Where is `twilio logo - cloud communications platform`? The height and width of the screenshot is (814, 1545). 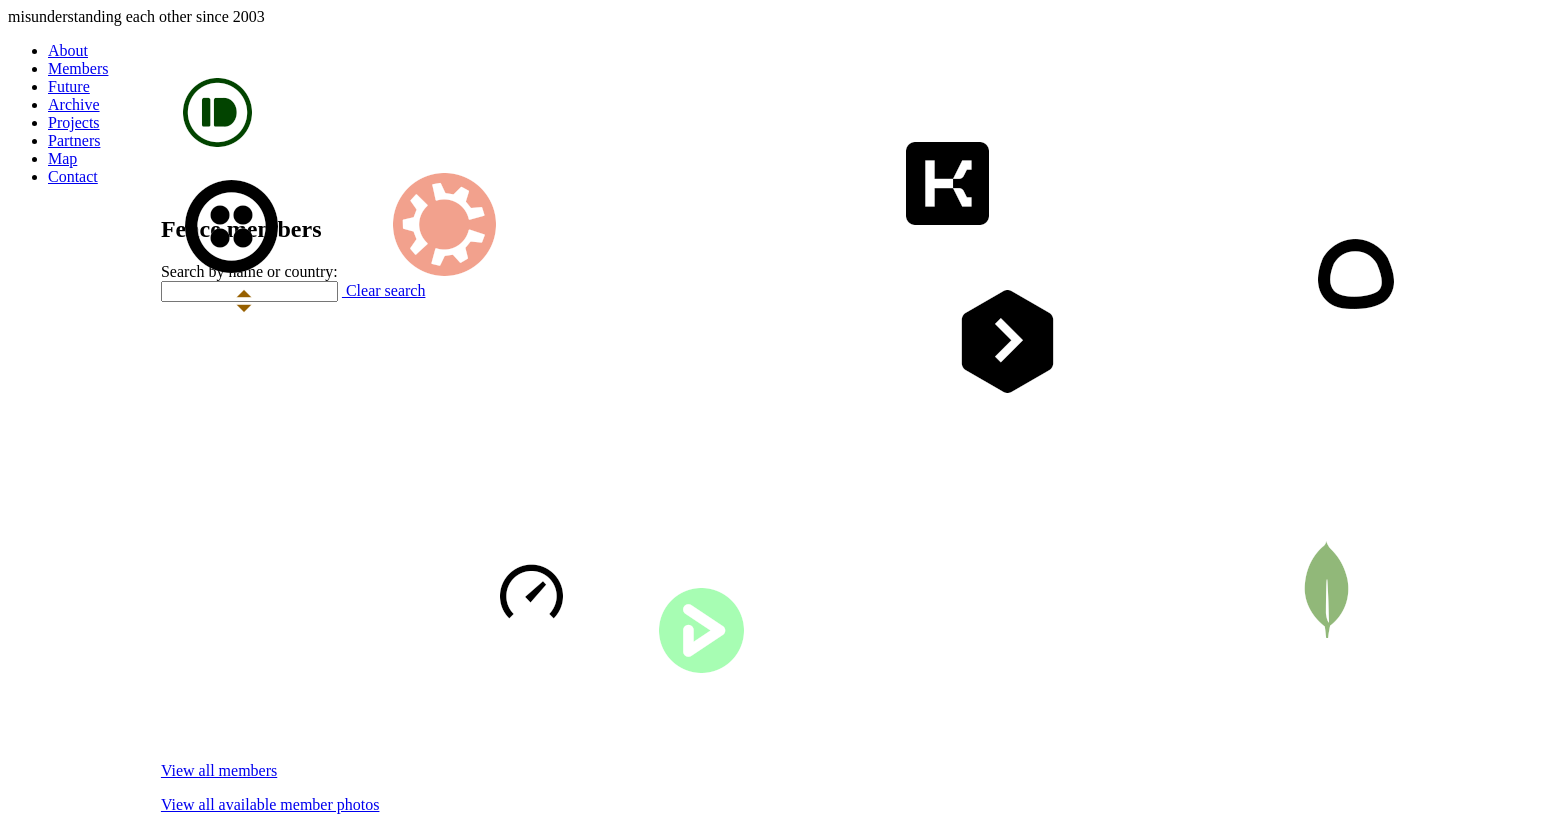
twilio logo - cloud communications platform is located at coordinates (231, 226).